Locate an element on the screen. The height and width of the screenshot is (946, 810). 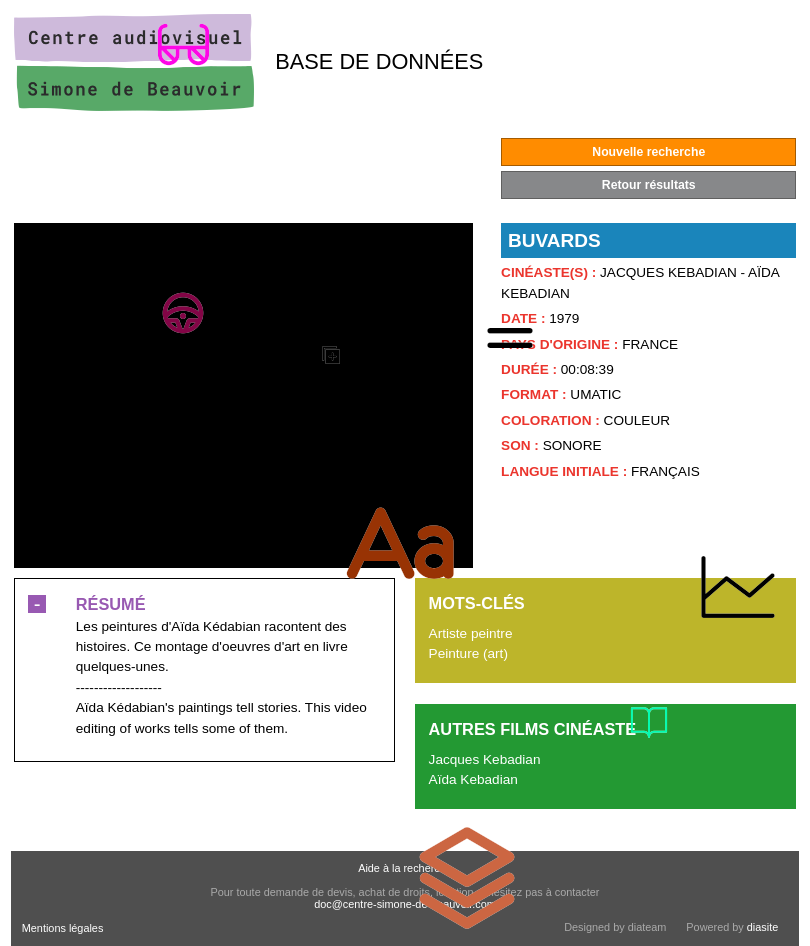
view layered content or stacked items is located at coordinates (467, 878).